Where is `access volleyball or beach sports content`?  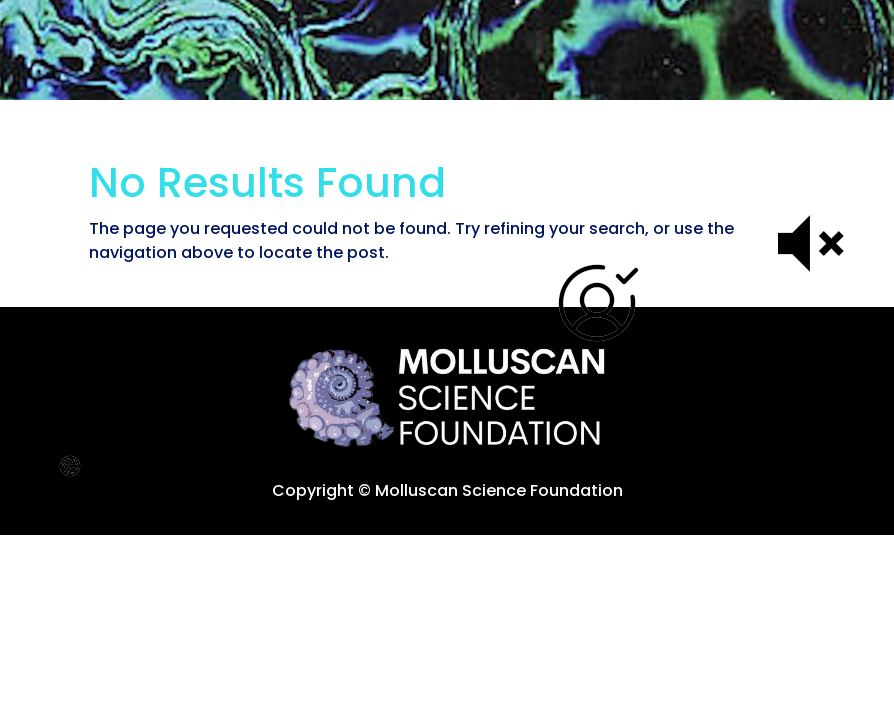 access volleyball or beach sports content is located at coordinates (70, 466).